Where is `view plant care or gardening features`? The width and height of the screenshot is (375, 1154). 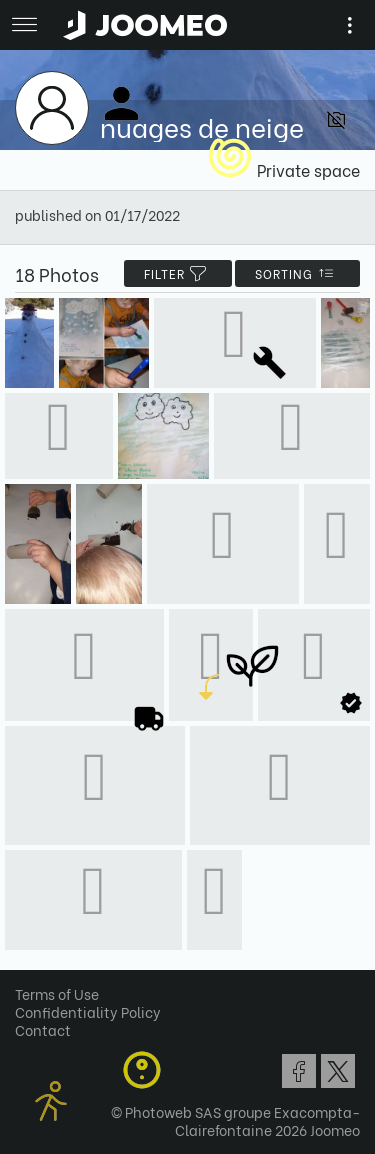 view plant care or gardening features is located at coordinates (252, 664).